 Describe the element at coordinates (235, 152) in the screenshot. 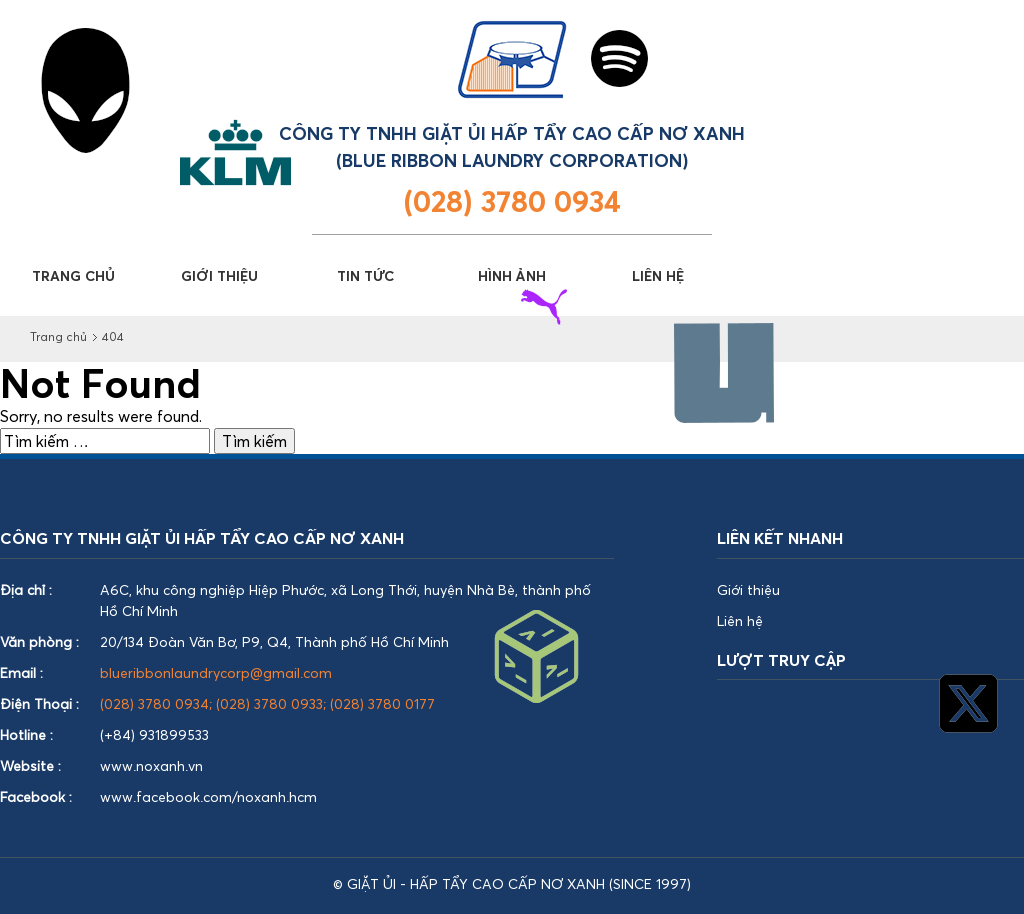

I see `visit KLM airline website or app` at that location.